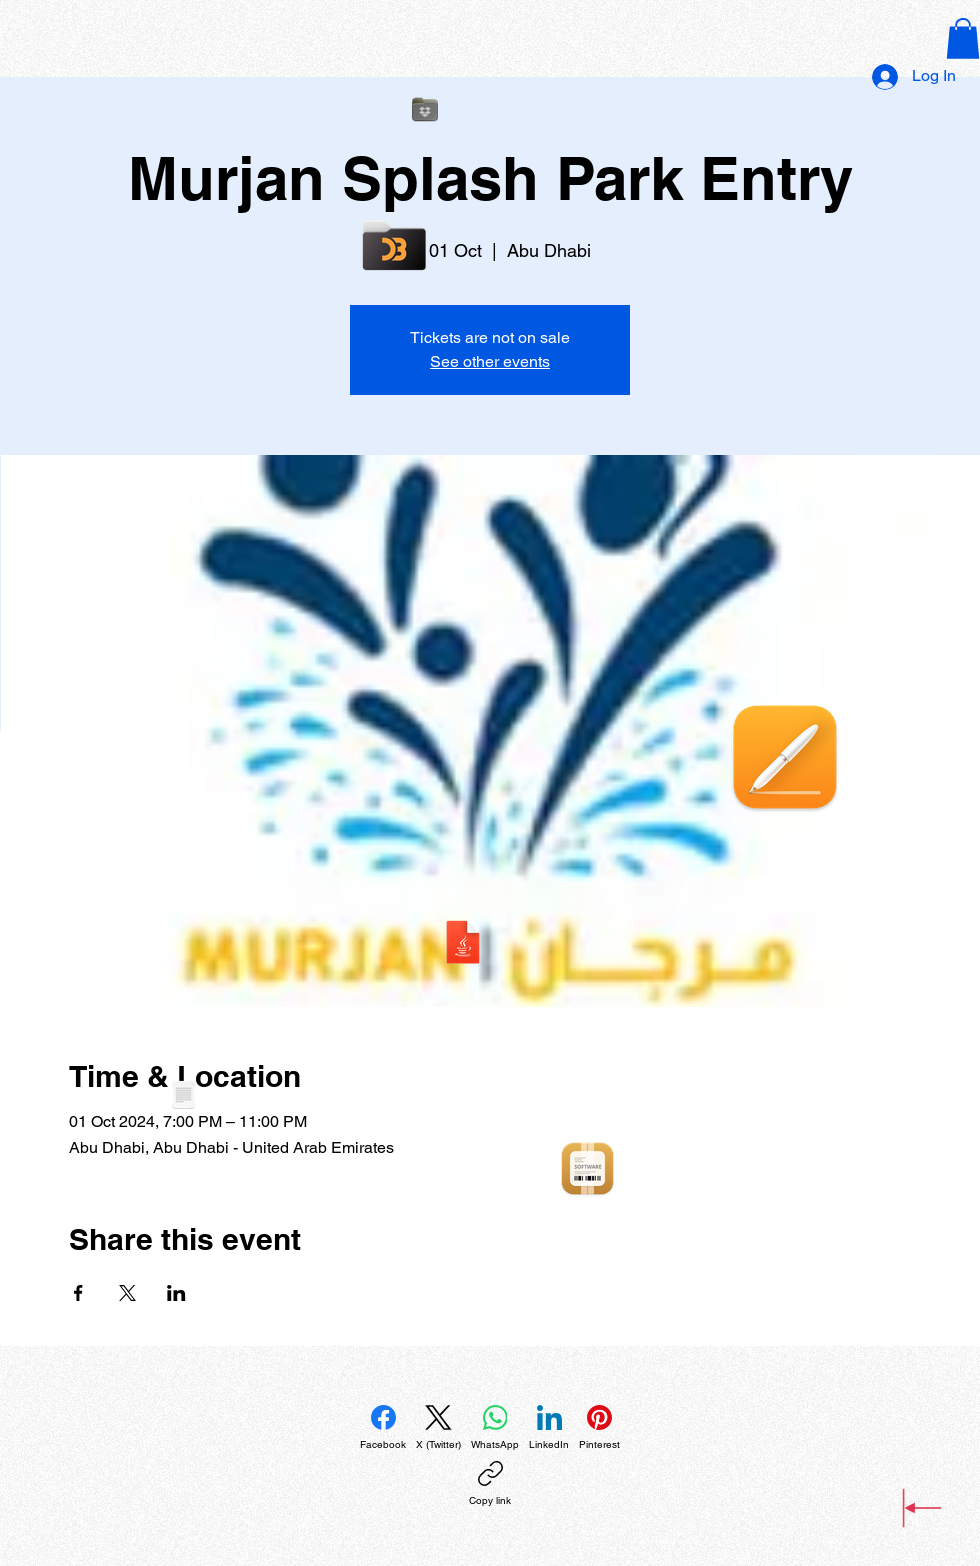 This screenshot has height=1566, width=980. What do you see at coordinates (587, 1169) in the screenshot?
I see `a software installation package file` at bounding box center [587, 1169].